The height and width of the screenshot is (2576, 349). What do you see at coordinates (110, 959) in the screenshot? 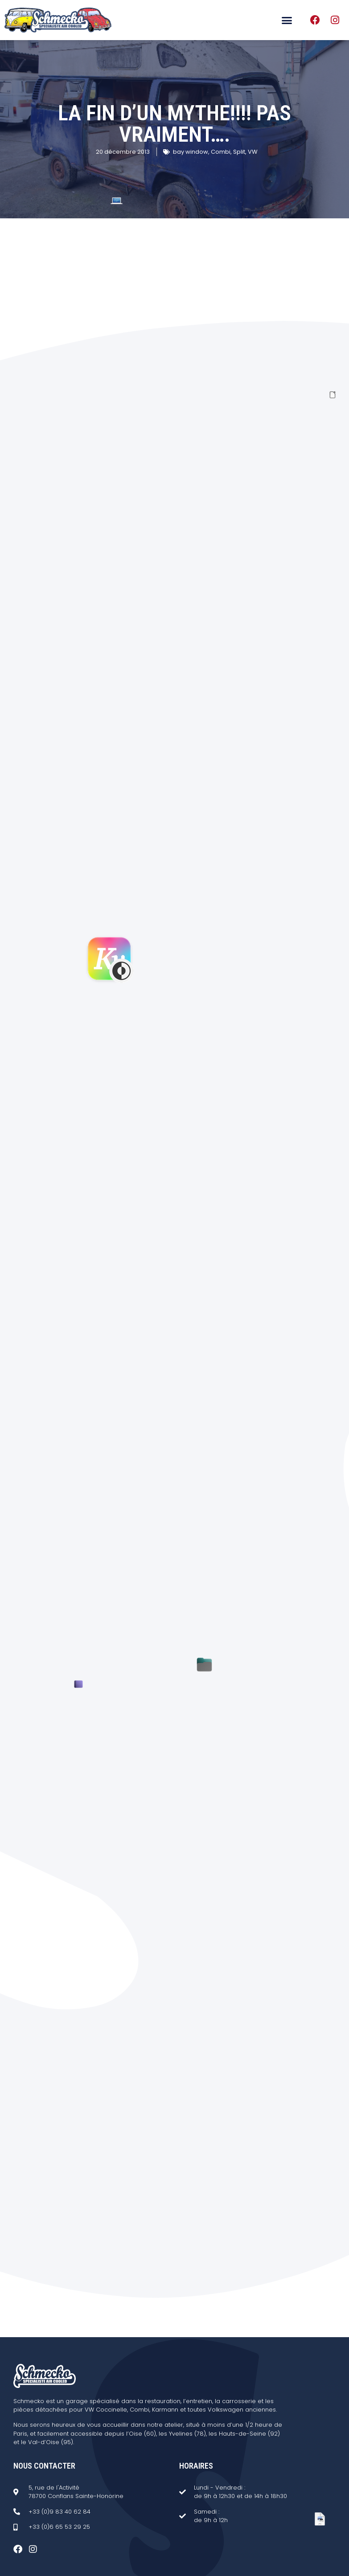
I see `open kvantum theme manager settings` at bounding box center [110, 959].